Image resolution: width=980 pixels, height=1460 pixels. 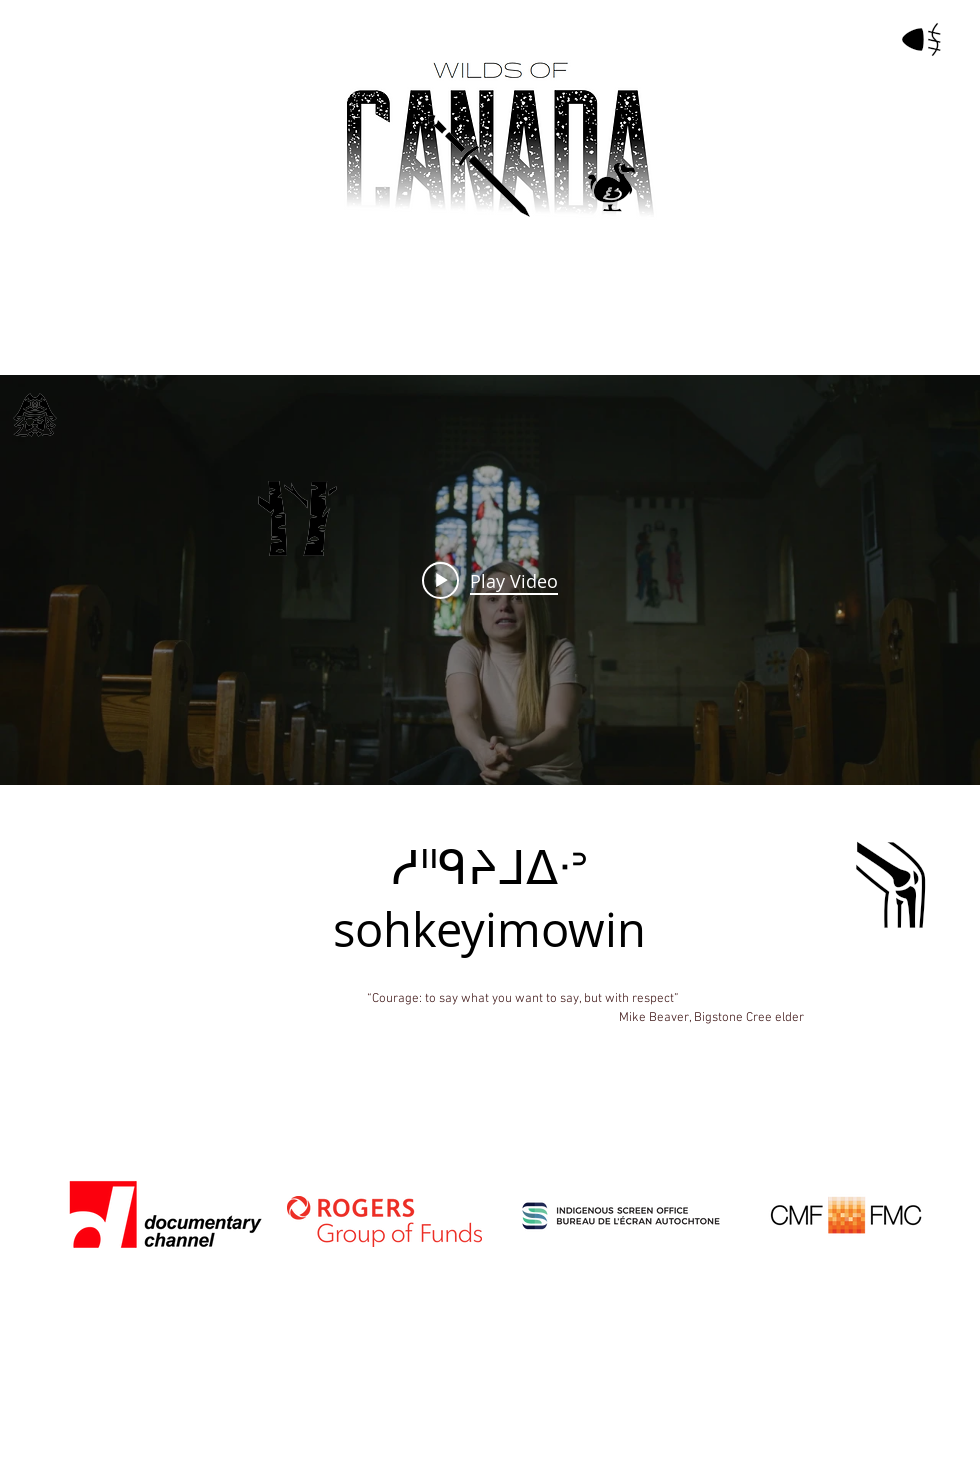 What do you see at coordinates (899, 885) in the screenshot?
I see `view knee or leg injury details` at bounding box center [899, 885].